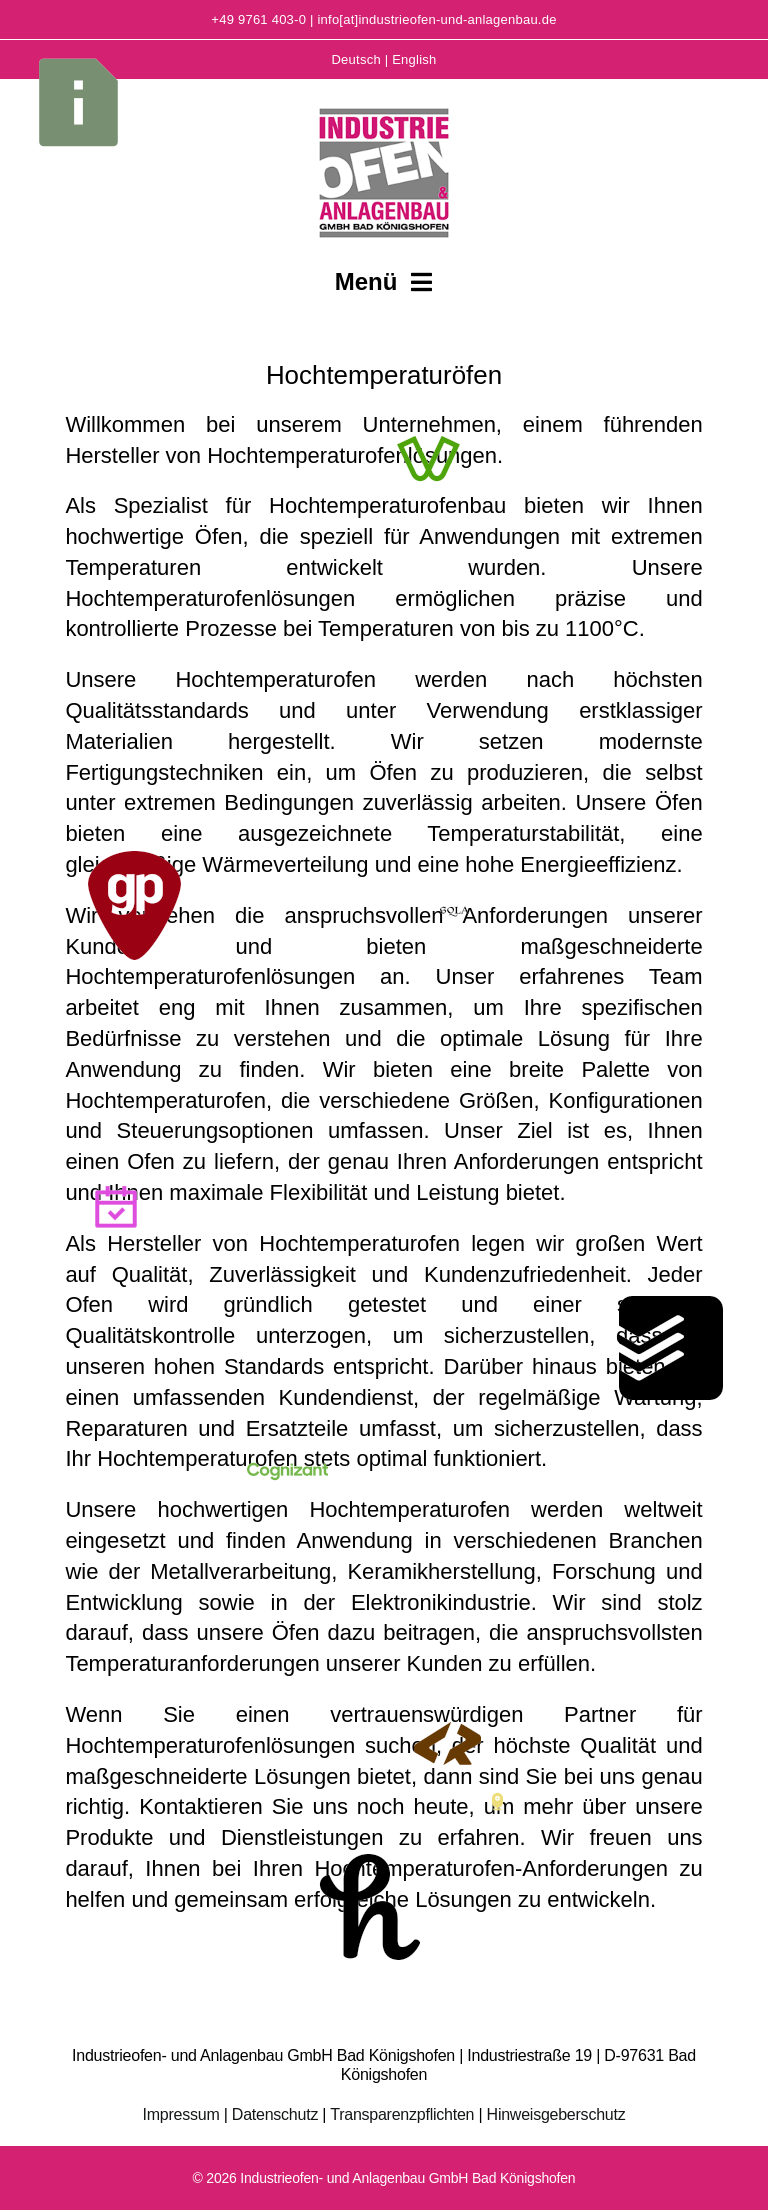 This screenshot has height=2210, width=768. I want to click on open Todoist app, so click(671, 1348).